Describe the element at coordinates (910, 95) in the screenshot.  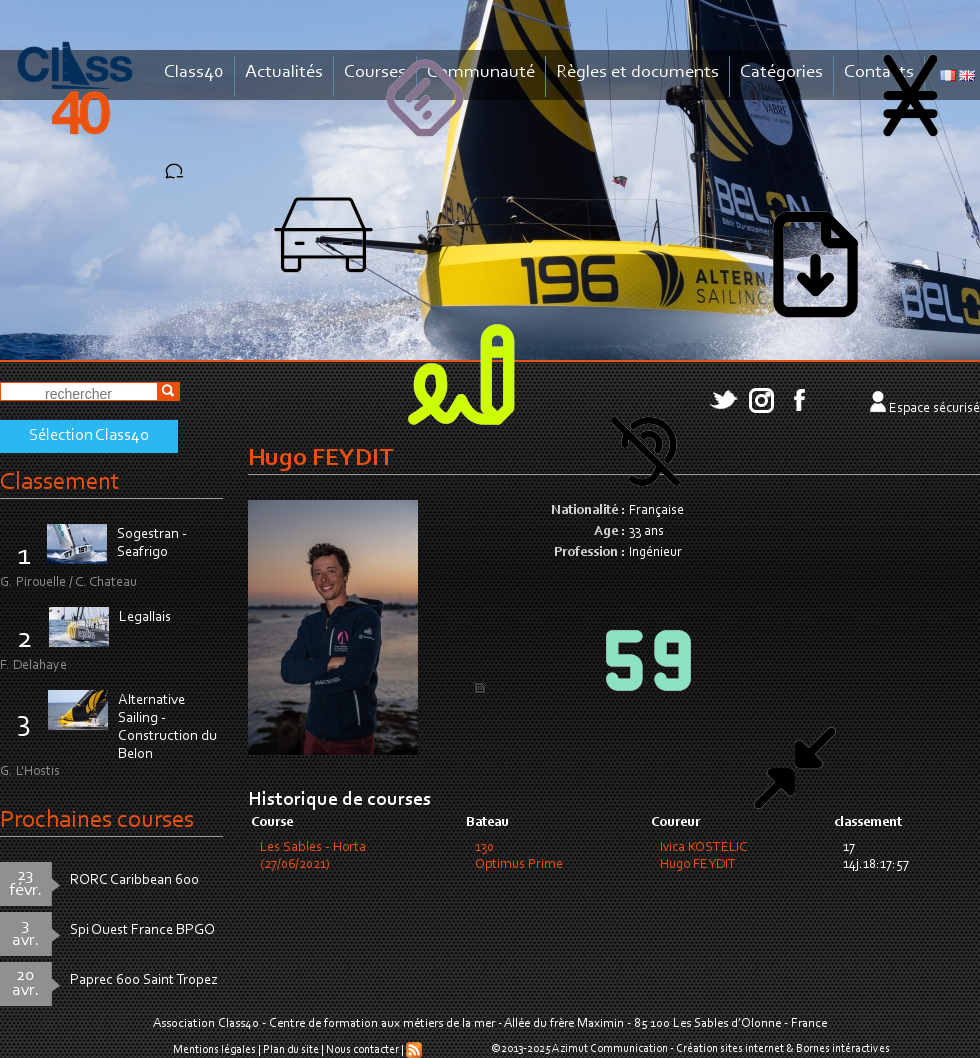
I see `view or select nano cryptocurrency` at that location.